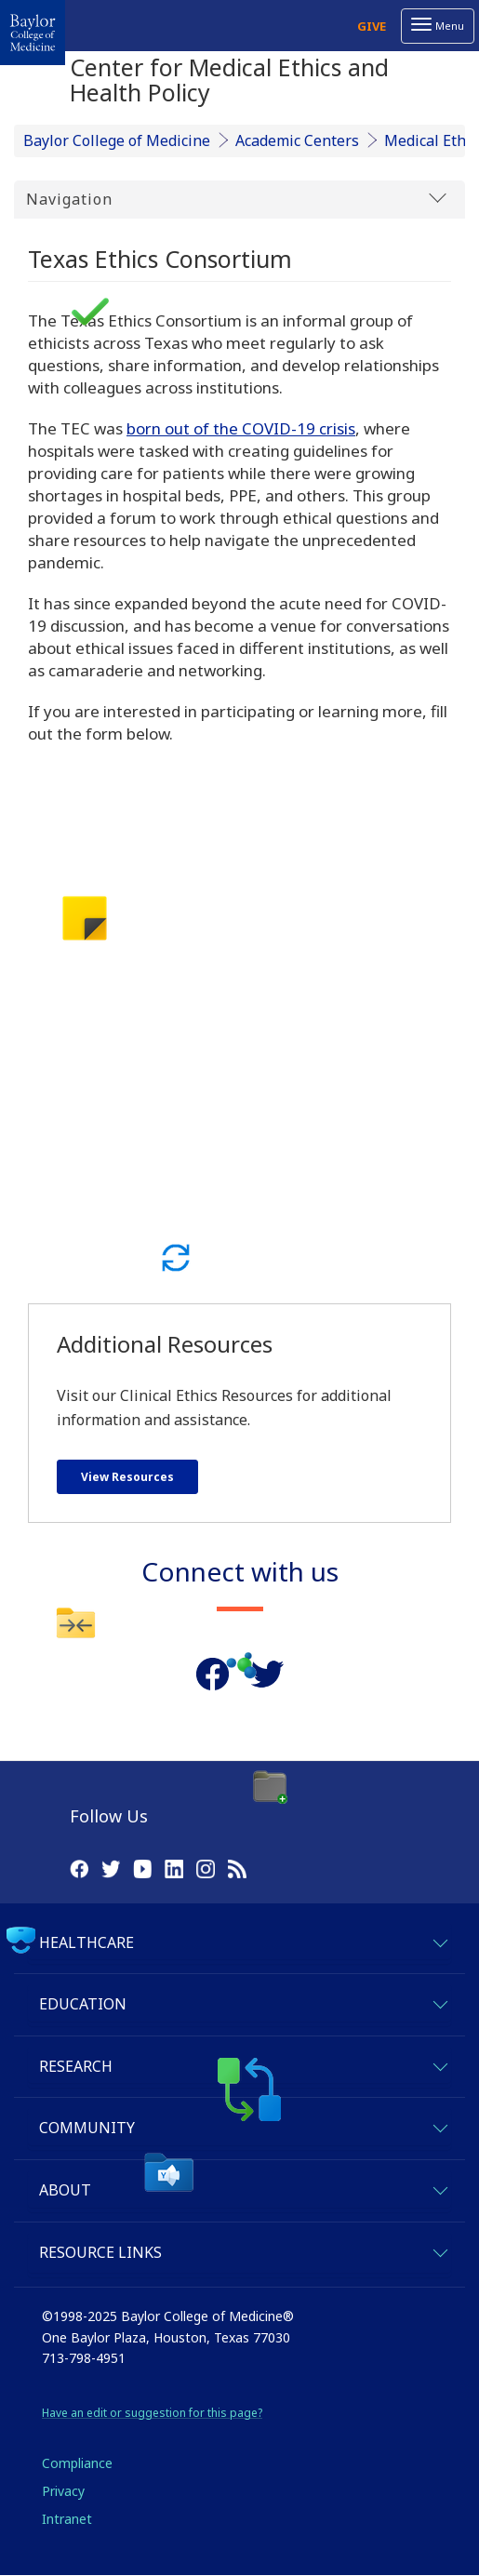 The width and height of the screenshot is (479, 2576). Describe the element at coordinates (241, 1665) in the screenshot. I see `indicates file or folder is shared with homegroup network` at that location.